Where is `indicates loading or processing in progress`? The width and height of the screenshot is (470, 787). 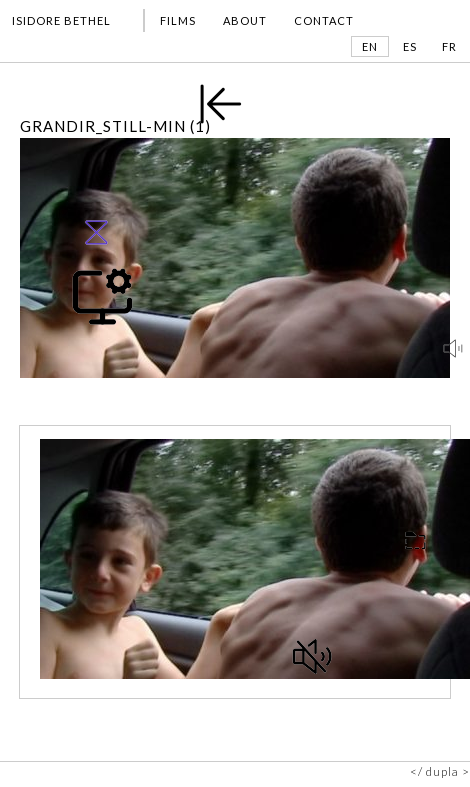 indicates loading or processing in progress is located at coordinates (96, 232).